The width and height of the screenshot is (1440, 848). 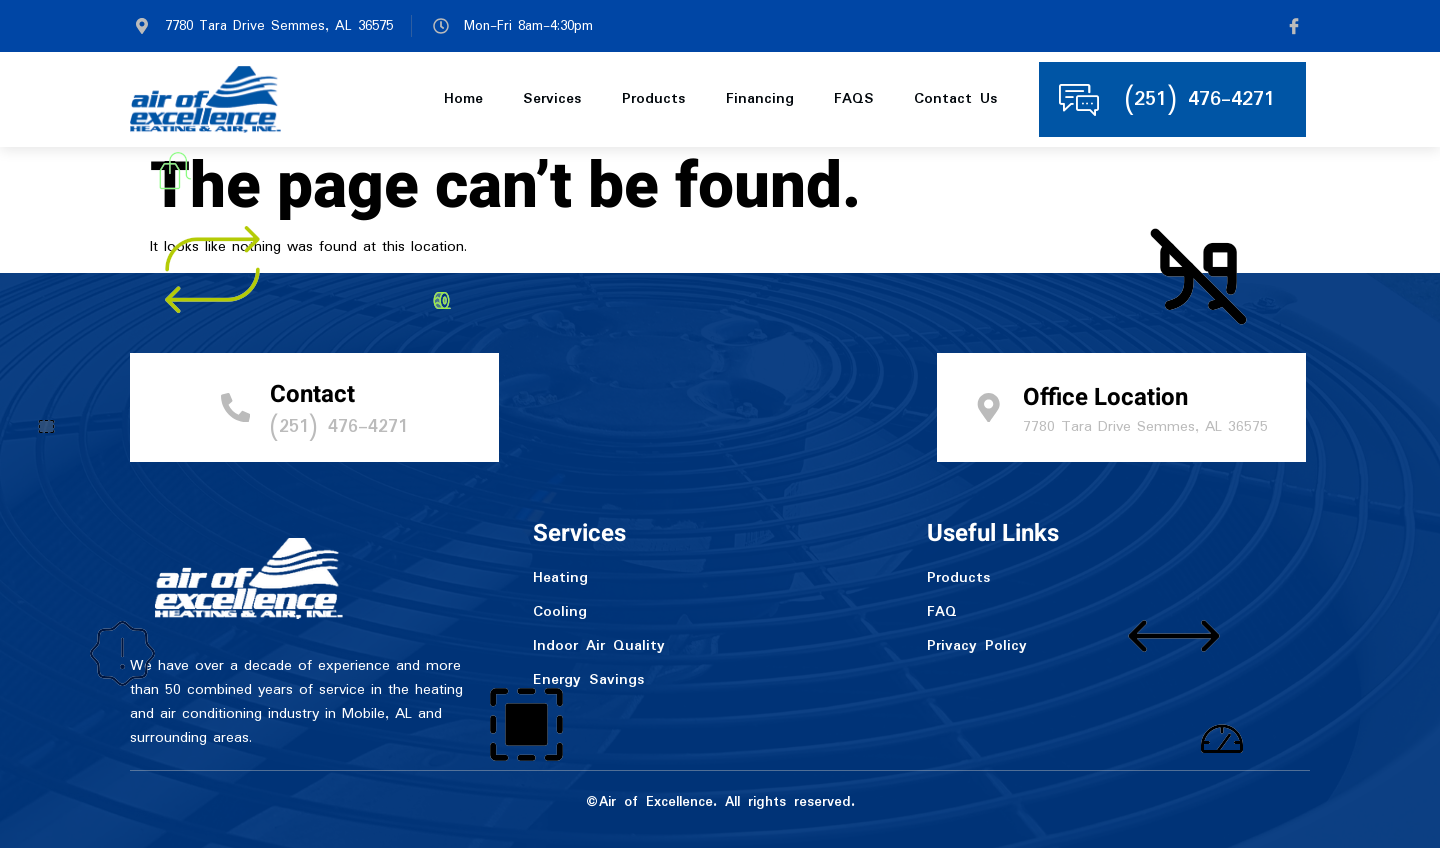 What do you see at coordinates (46, 426) in the screenshot?
I see `select or crop a region` at bounding box center [46, 426].